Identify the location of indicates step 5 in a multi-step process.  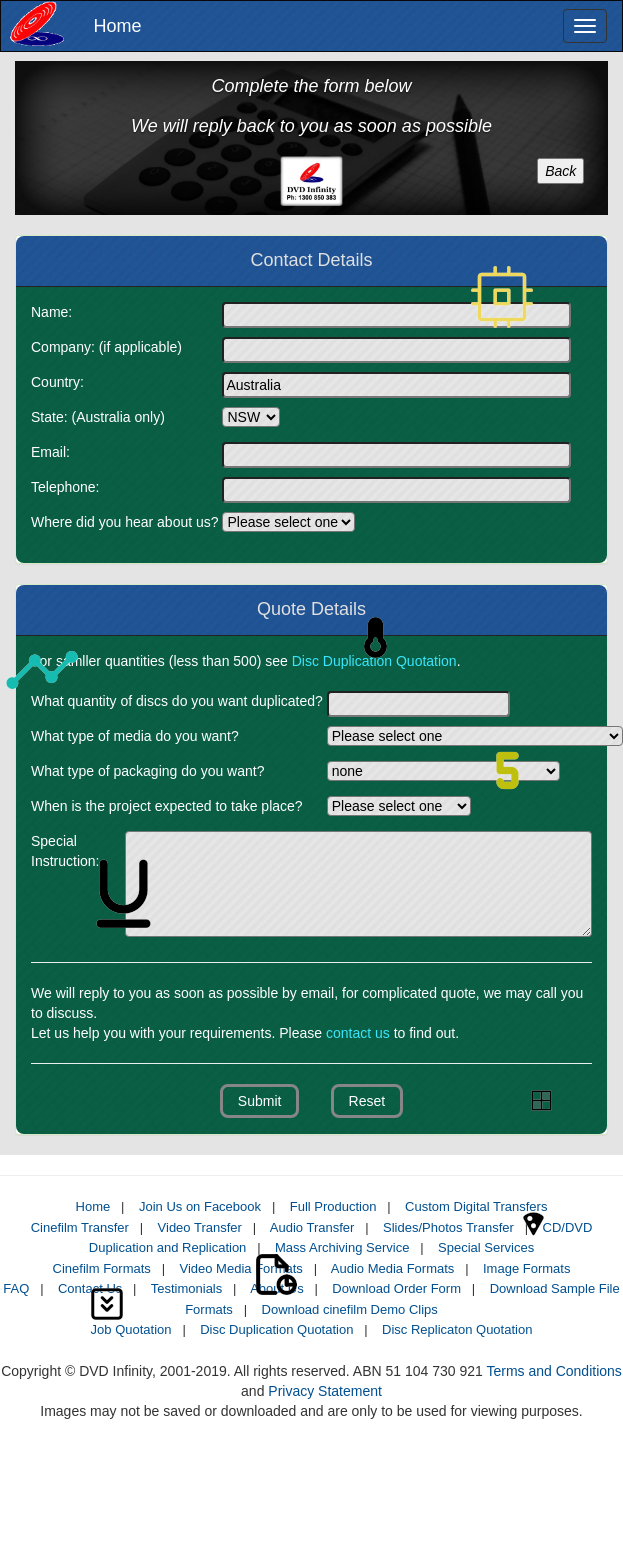
(507, 770).